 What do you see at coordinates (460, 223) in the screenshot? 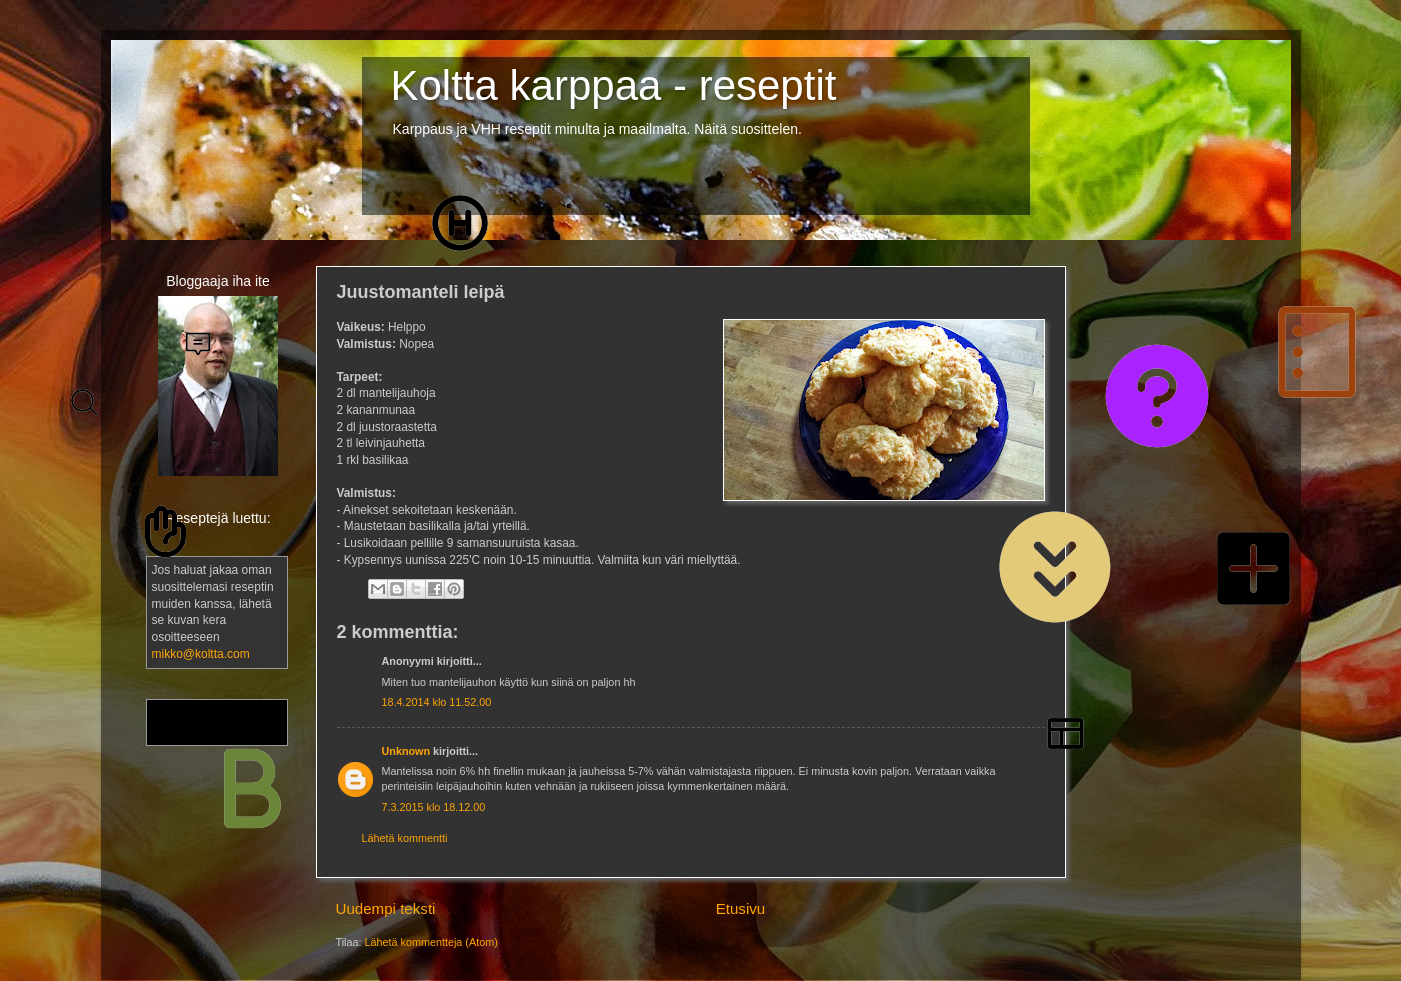
I see `navigate to section H or category H` at bounding box center [460, 223].